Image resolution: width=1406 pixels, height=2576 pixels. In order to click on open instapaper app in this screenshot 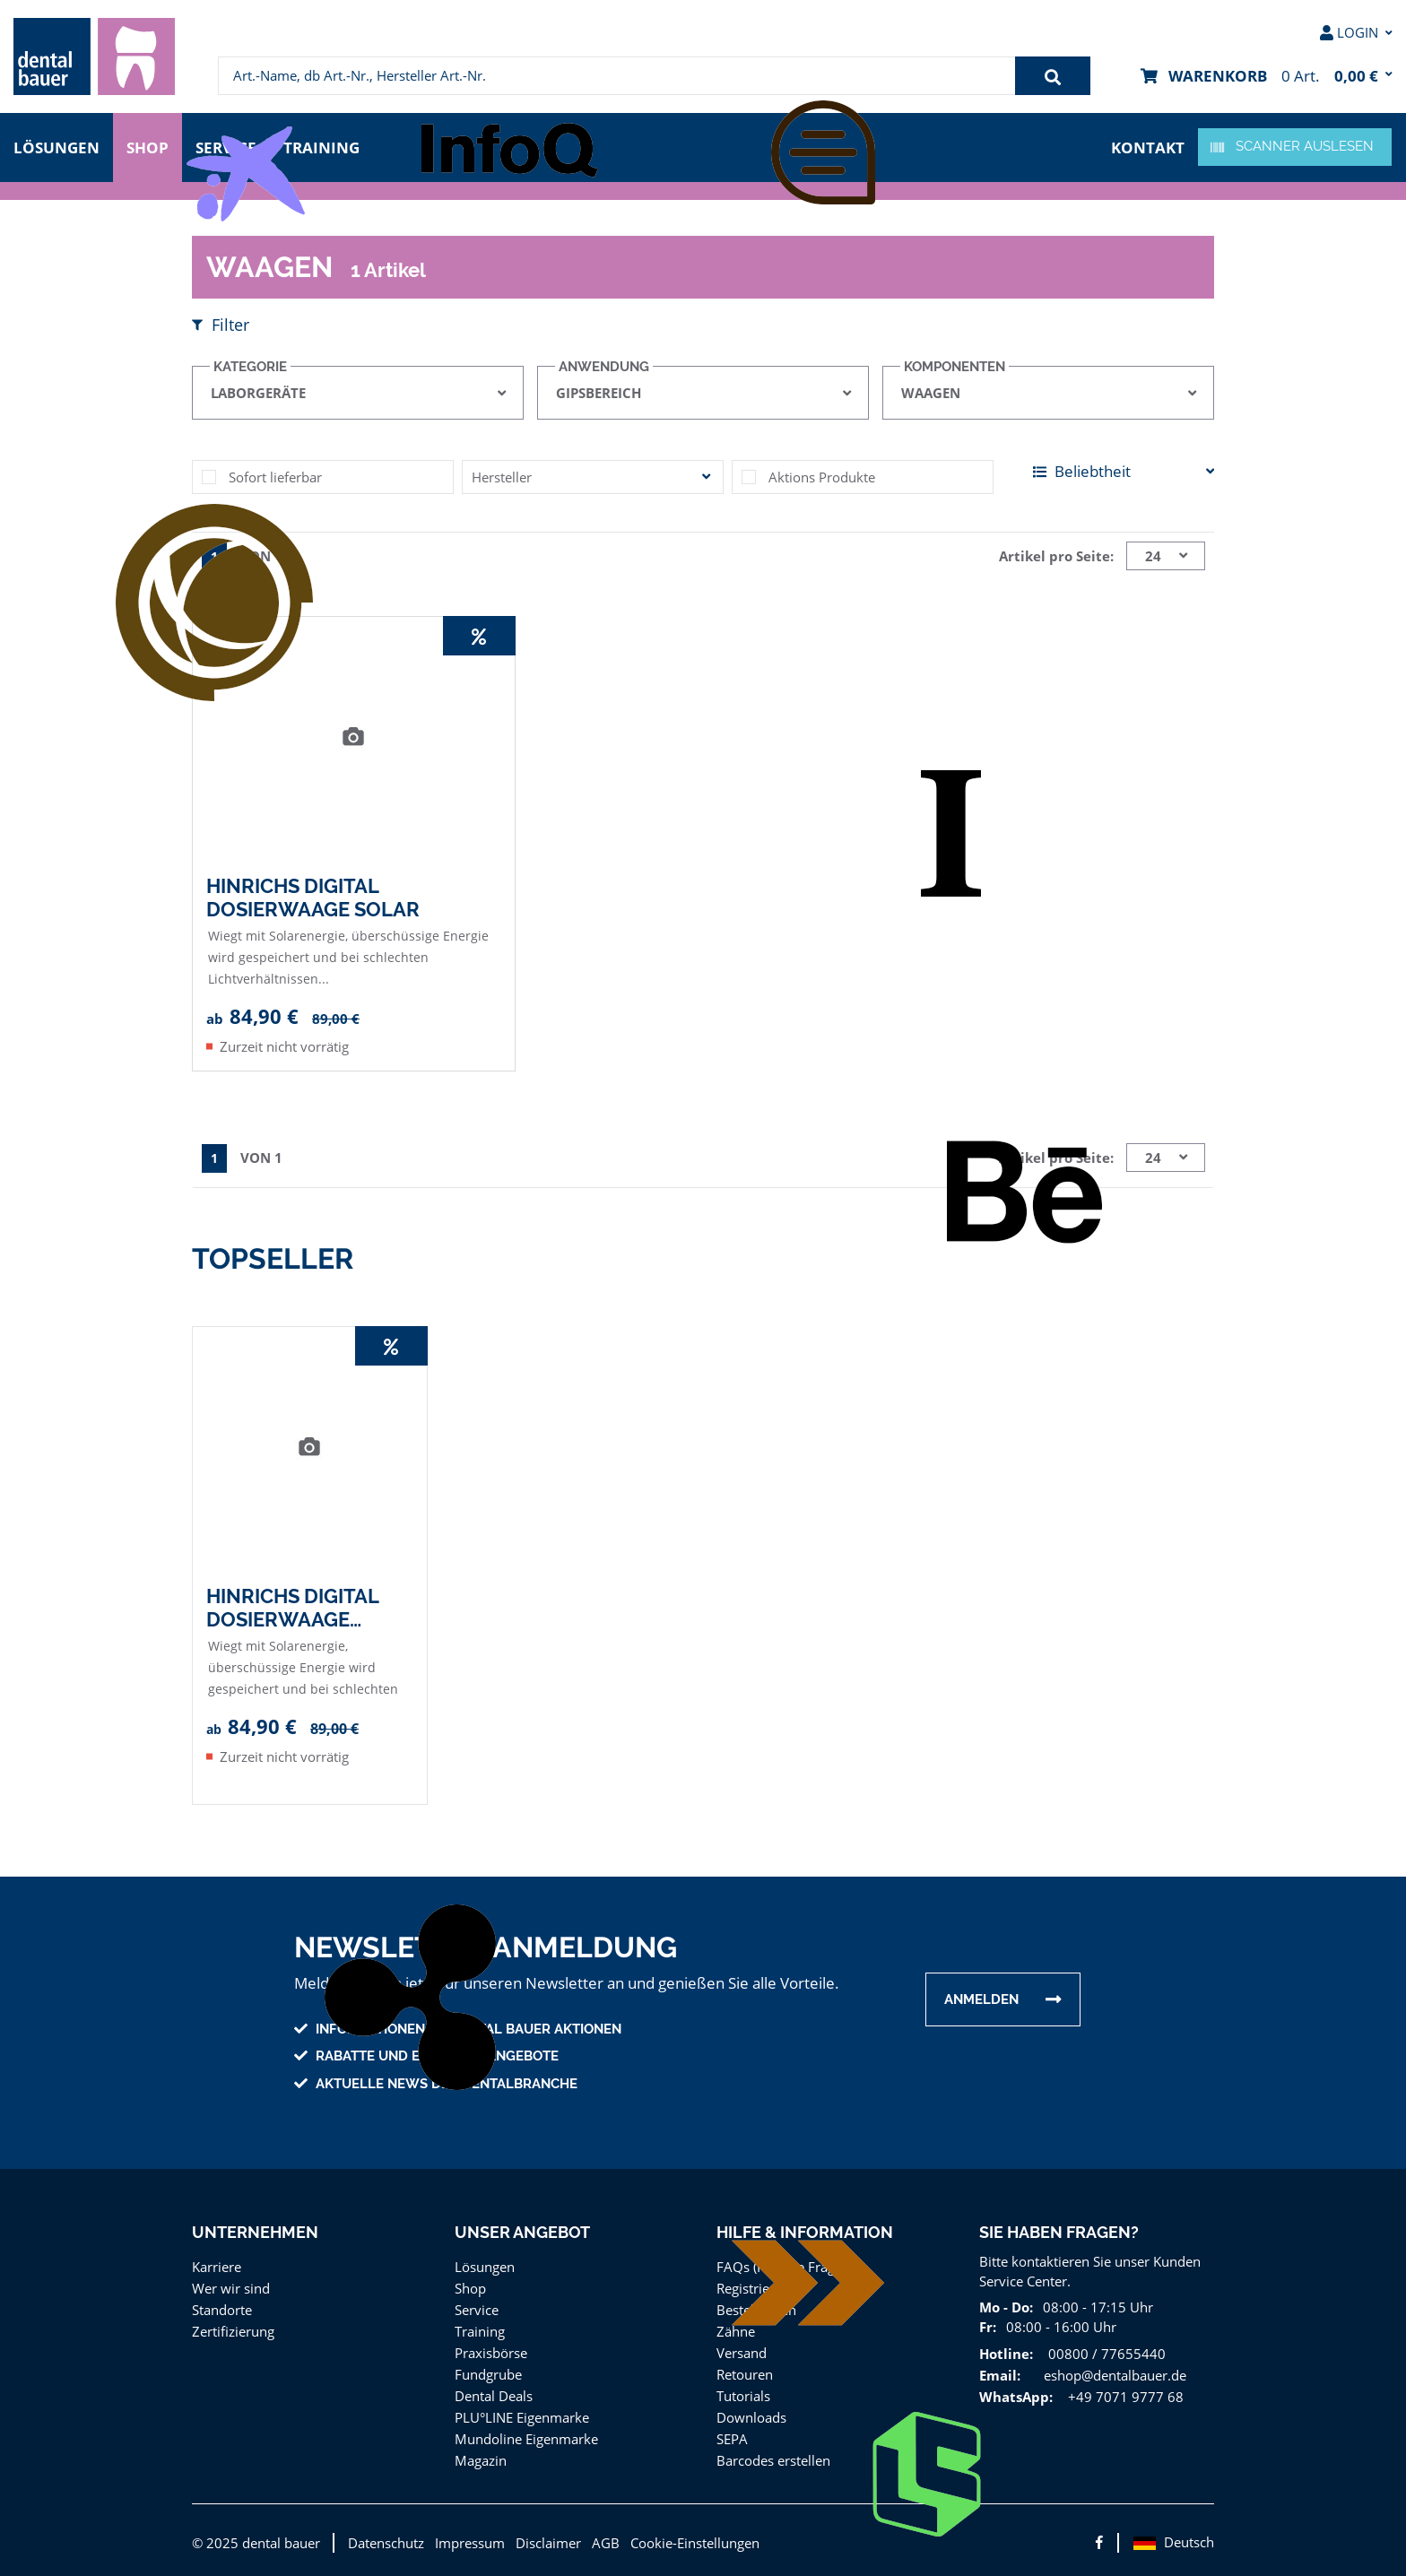, I will do `click(950, 833)`.